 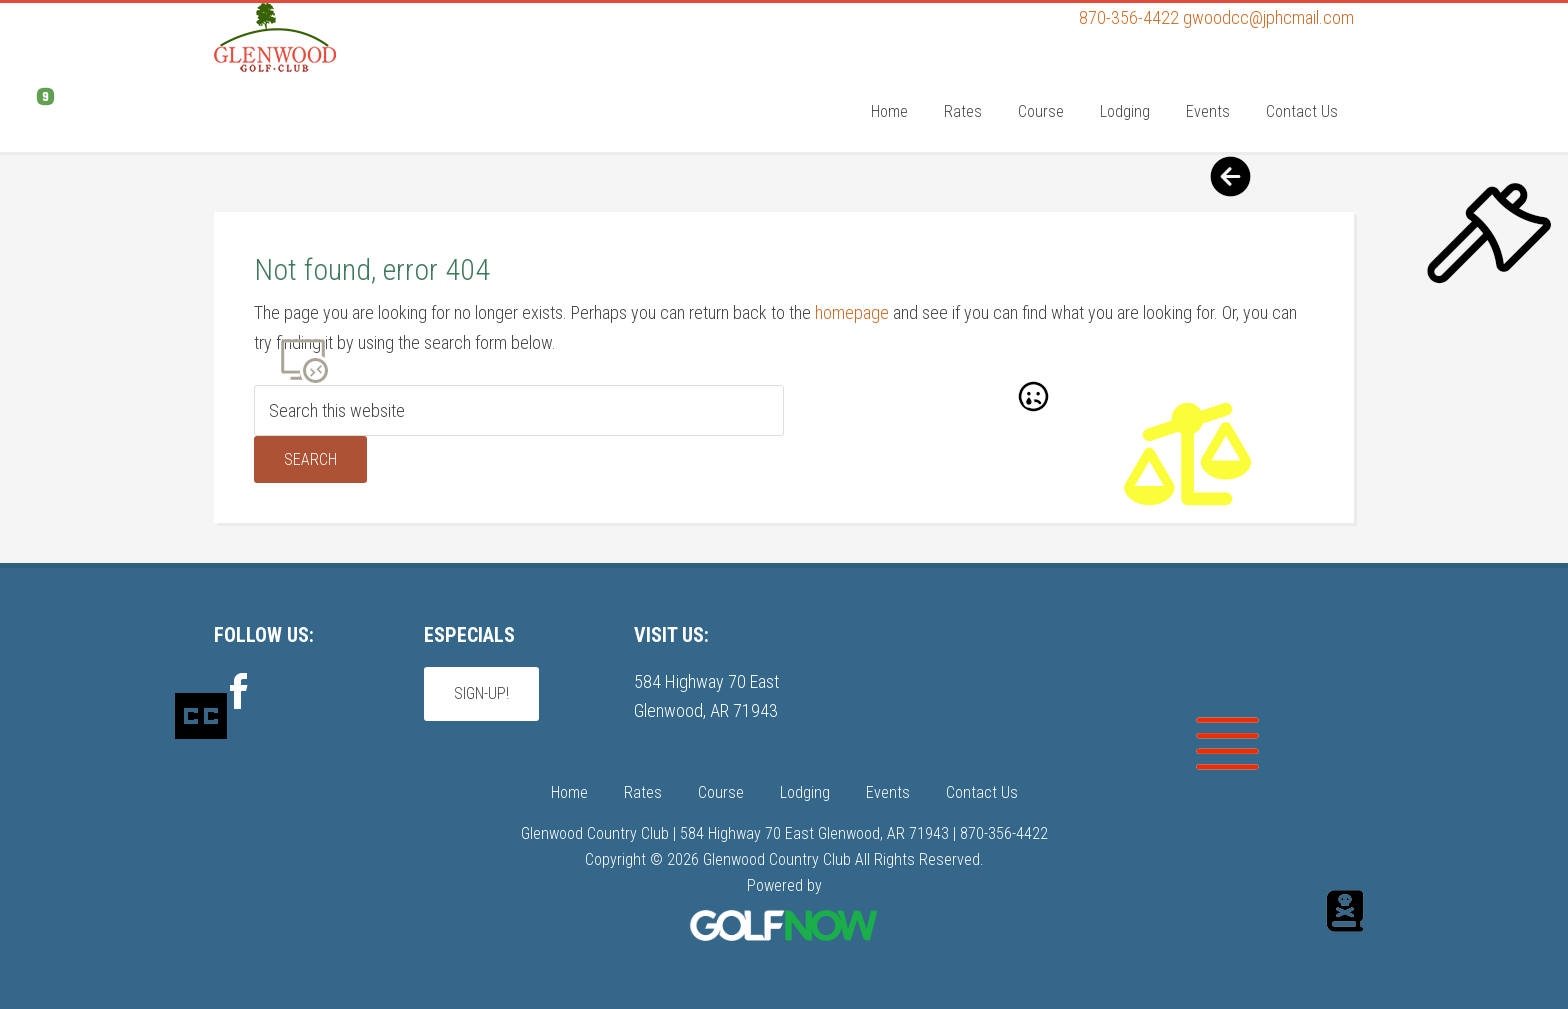 What do you see at coordinates (1489, 237) in the screenshot?
I see `tool or equipment category` at bounding box center [1489, 237].